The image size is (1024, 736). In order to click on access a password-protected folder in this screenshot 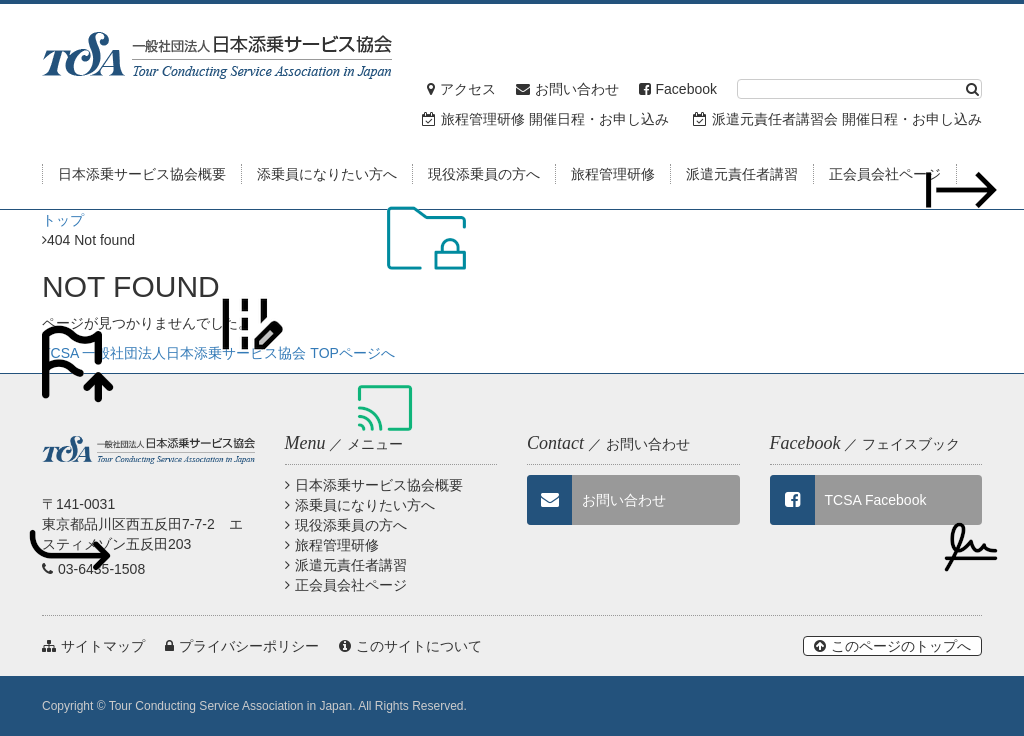, I will do `click(426, 236)`.